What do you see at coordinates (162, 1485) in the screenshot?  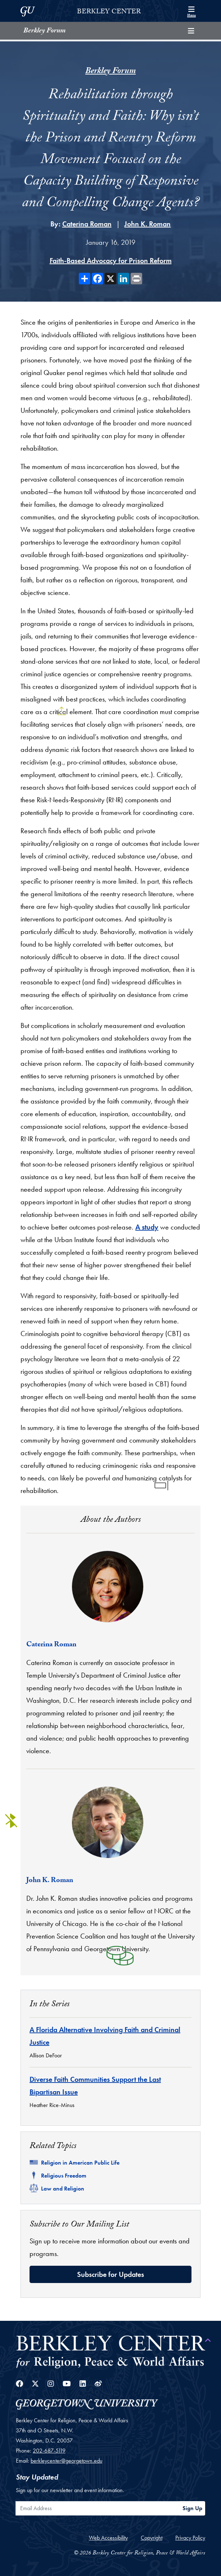 I see `align content to the right` at bounding box center [162, 1485].